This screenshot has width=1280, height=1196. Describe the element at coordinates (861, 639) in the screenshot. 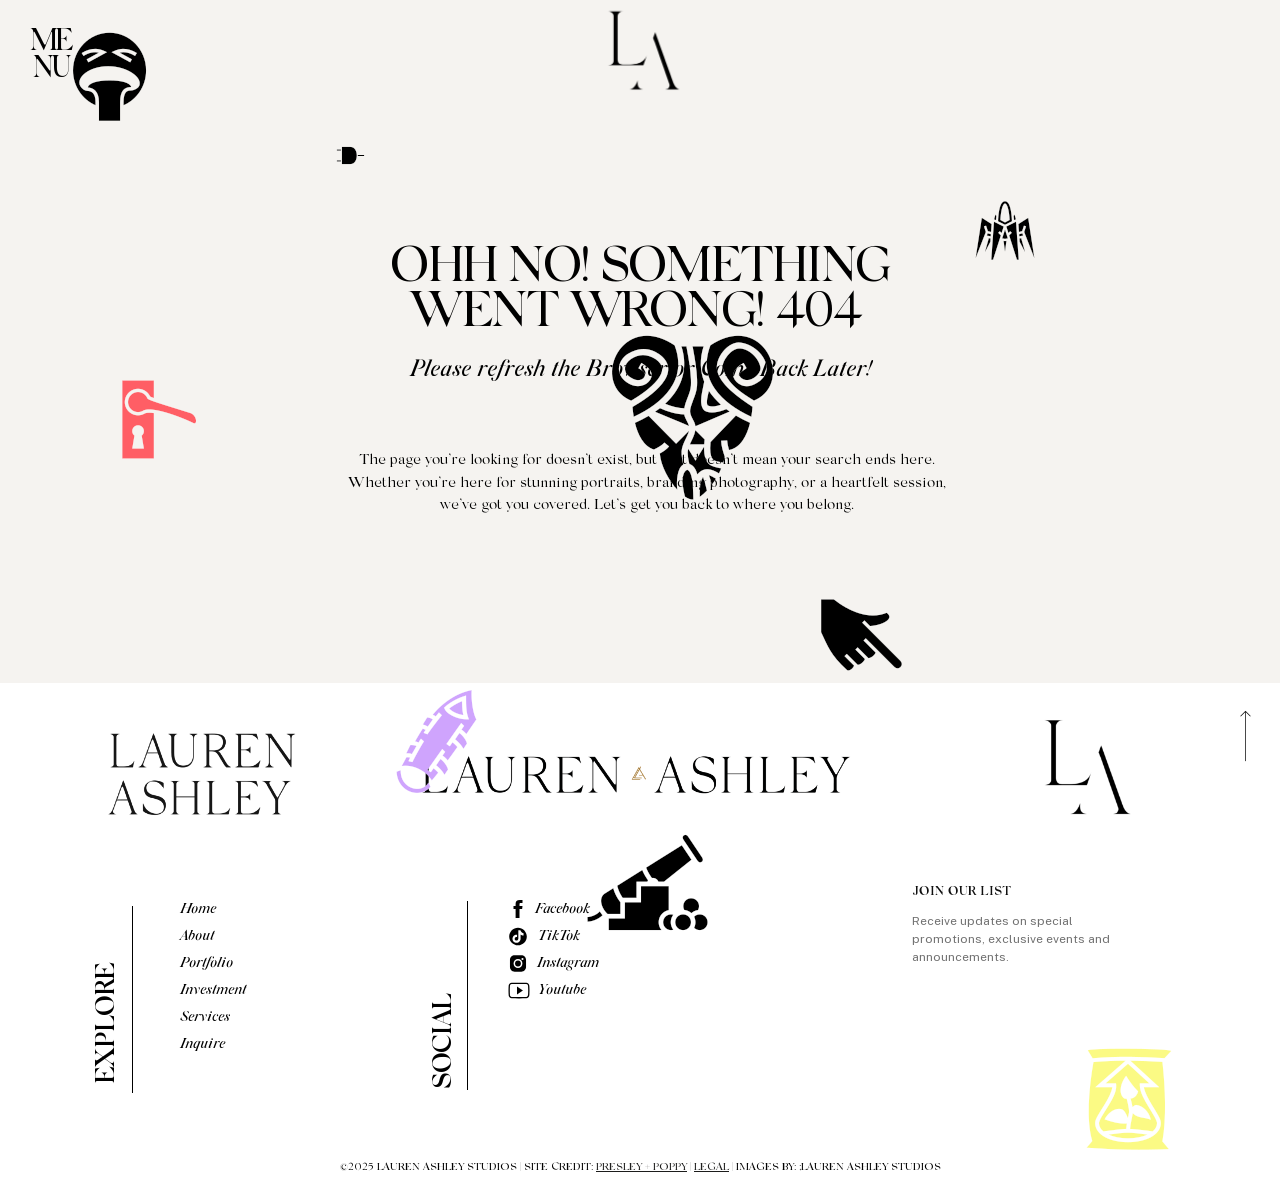

I see `tap to select or indicate an item` at that location.